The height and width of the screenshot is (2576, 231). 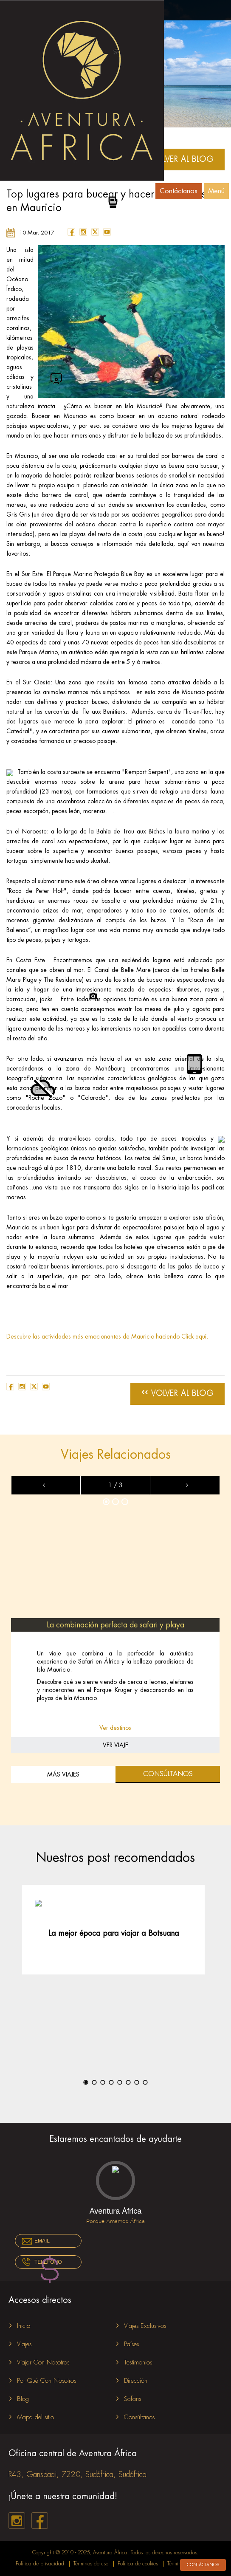 I want to click on add to favorites, so click(x=116, y=51).